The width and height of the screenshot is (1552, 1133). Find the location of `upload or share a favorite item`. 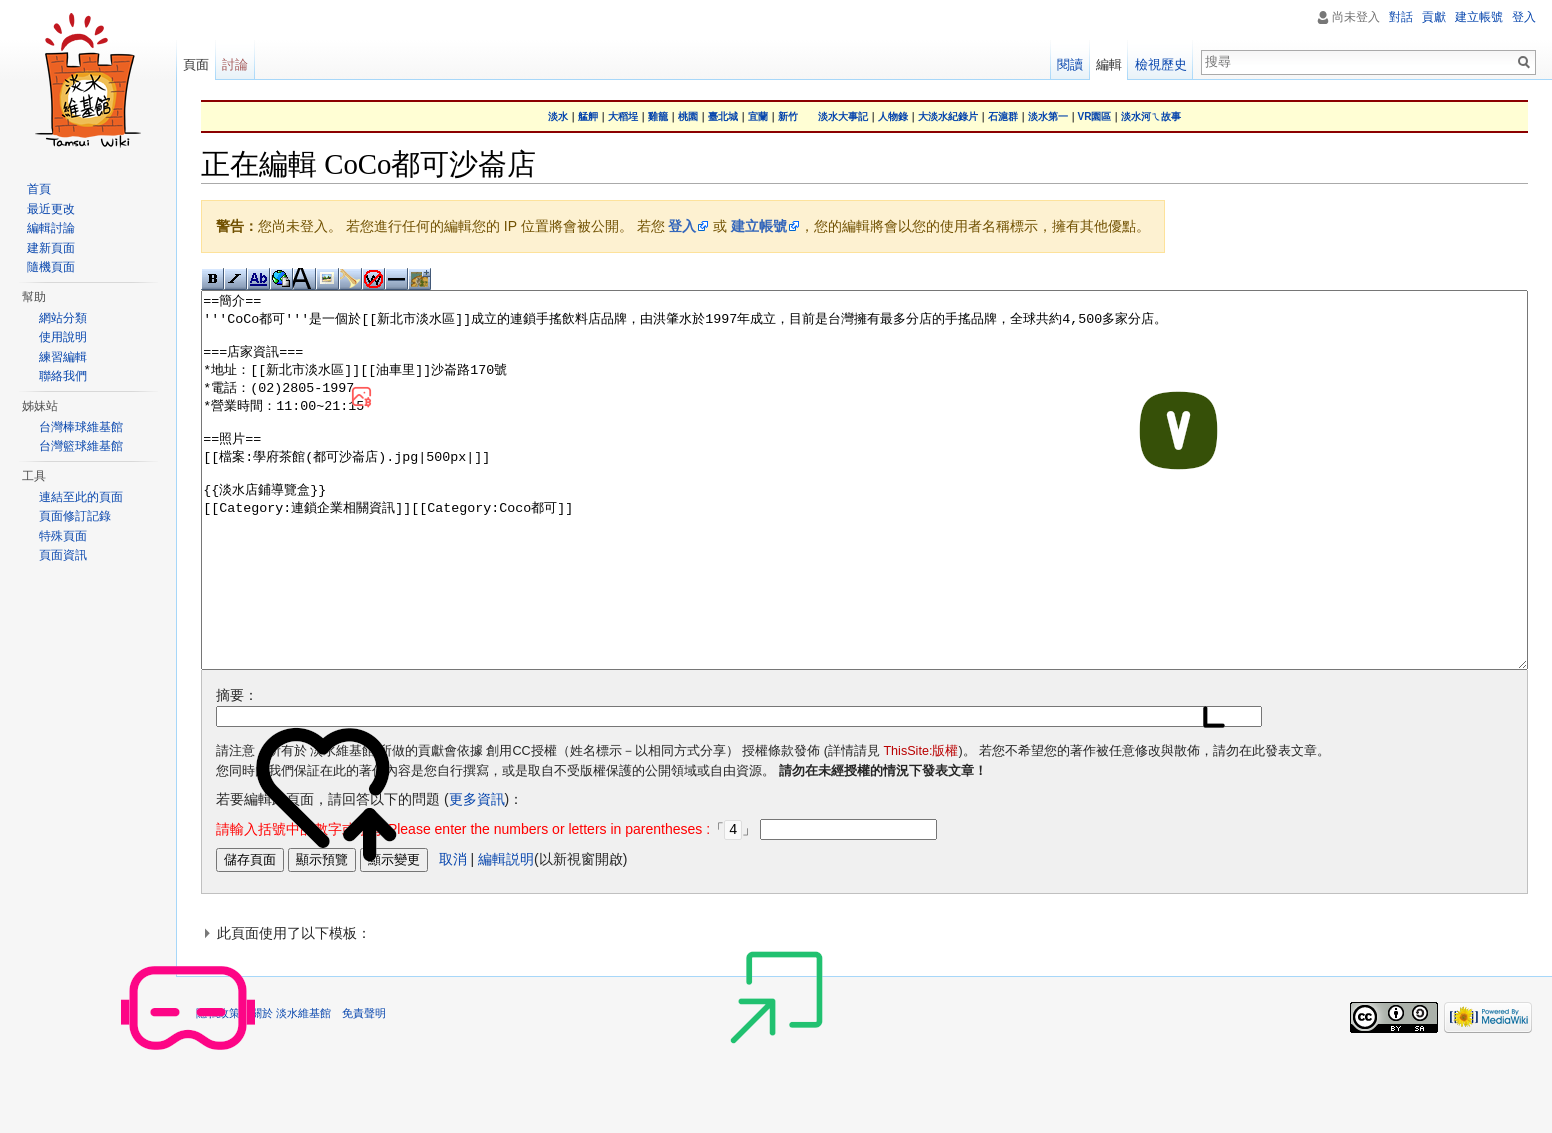

upload or share a favorite item is located at coordinates (323, 788).